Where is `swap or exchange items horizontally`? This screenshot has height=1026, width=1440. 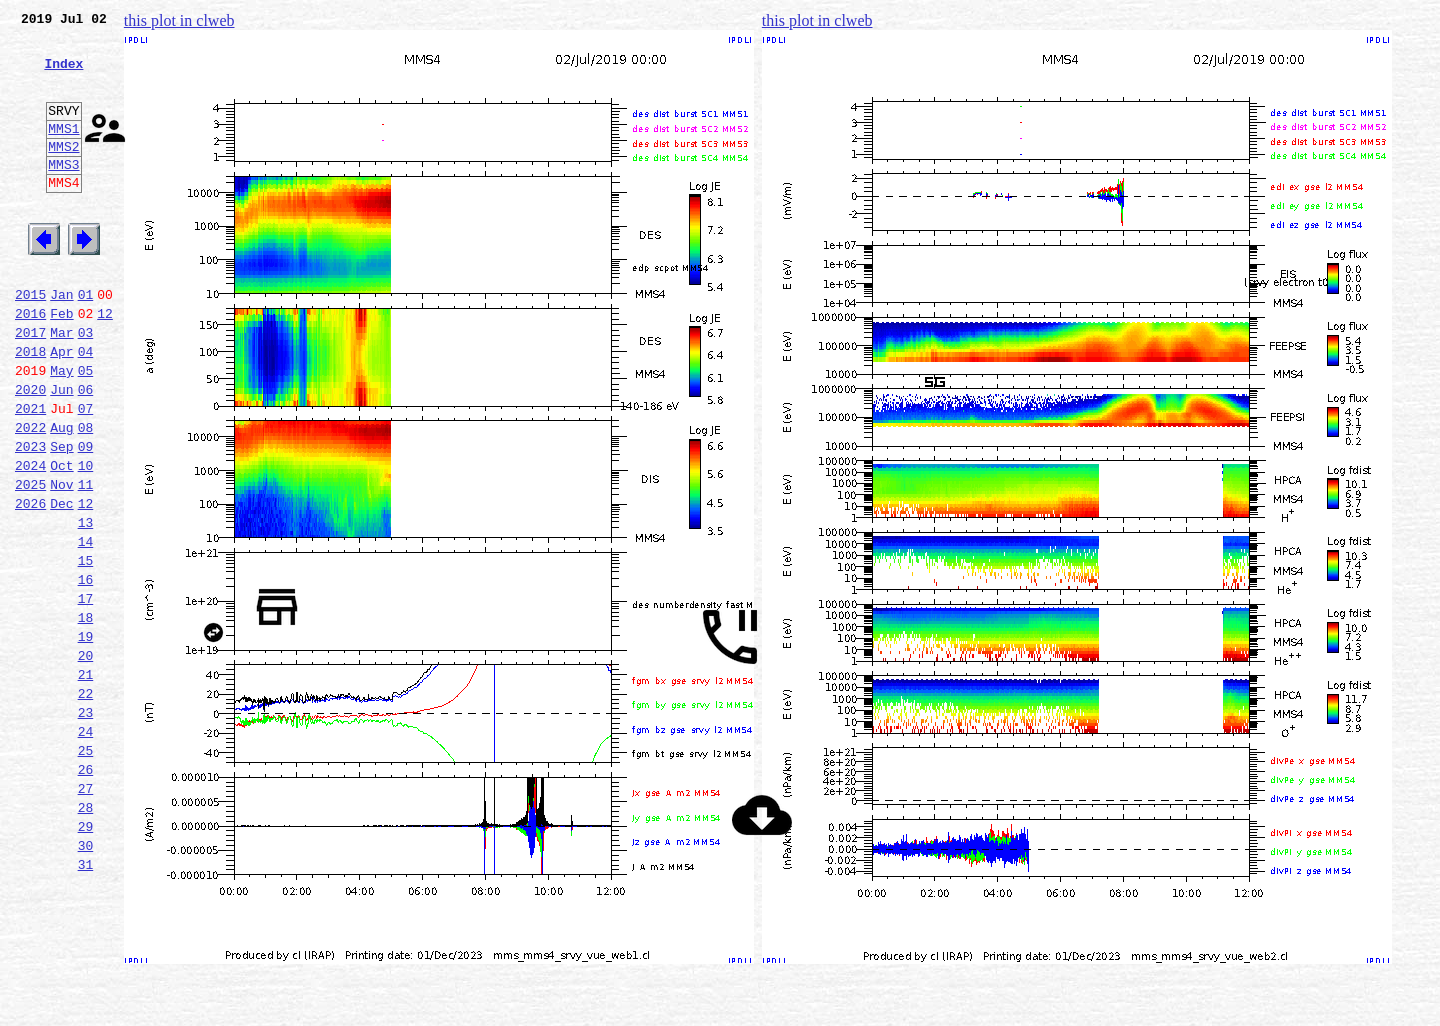
swap or exchange items horizontally is located at coordinates (213, 632).